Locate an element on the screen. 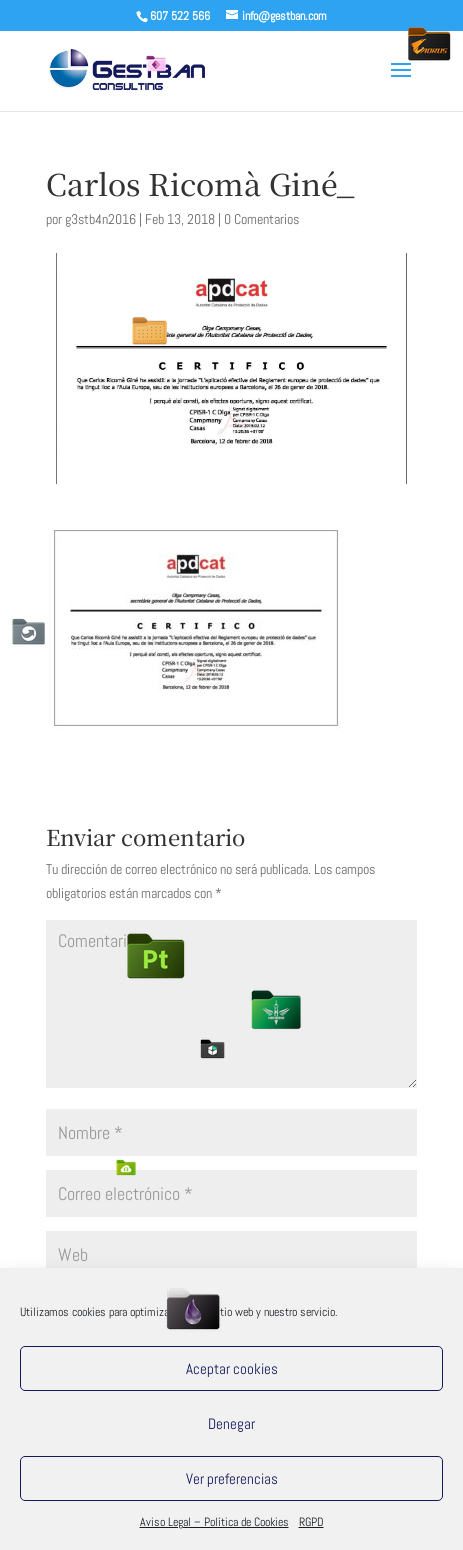 This screenshot has height=1550, width=463. open the eatbiscuit application folder is located at coordinates (149, 331).